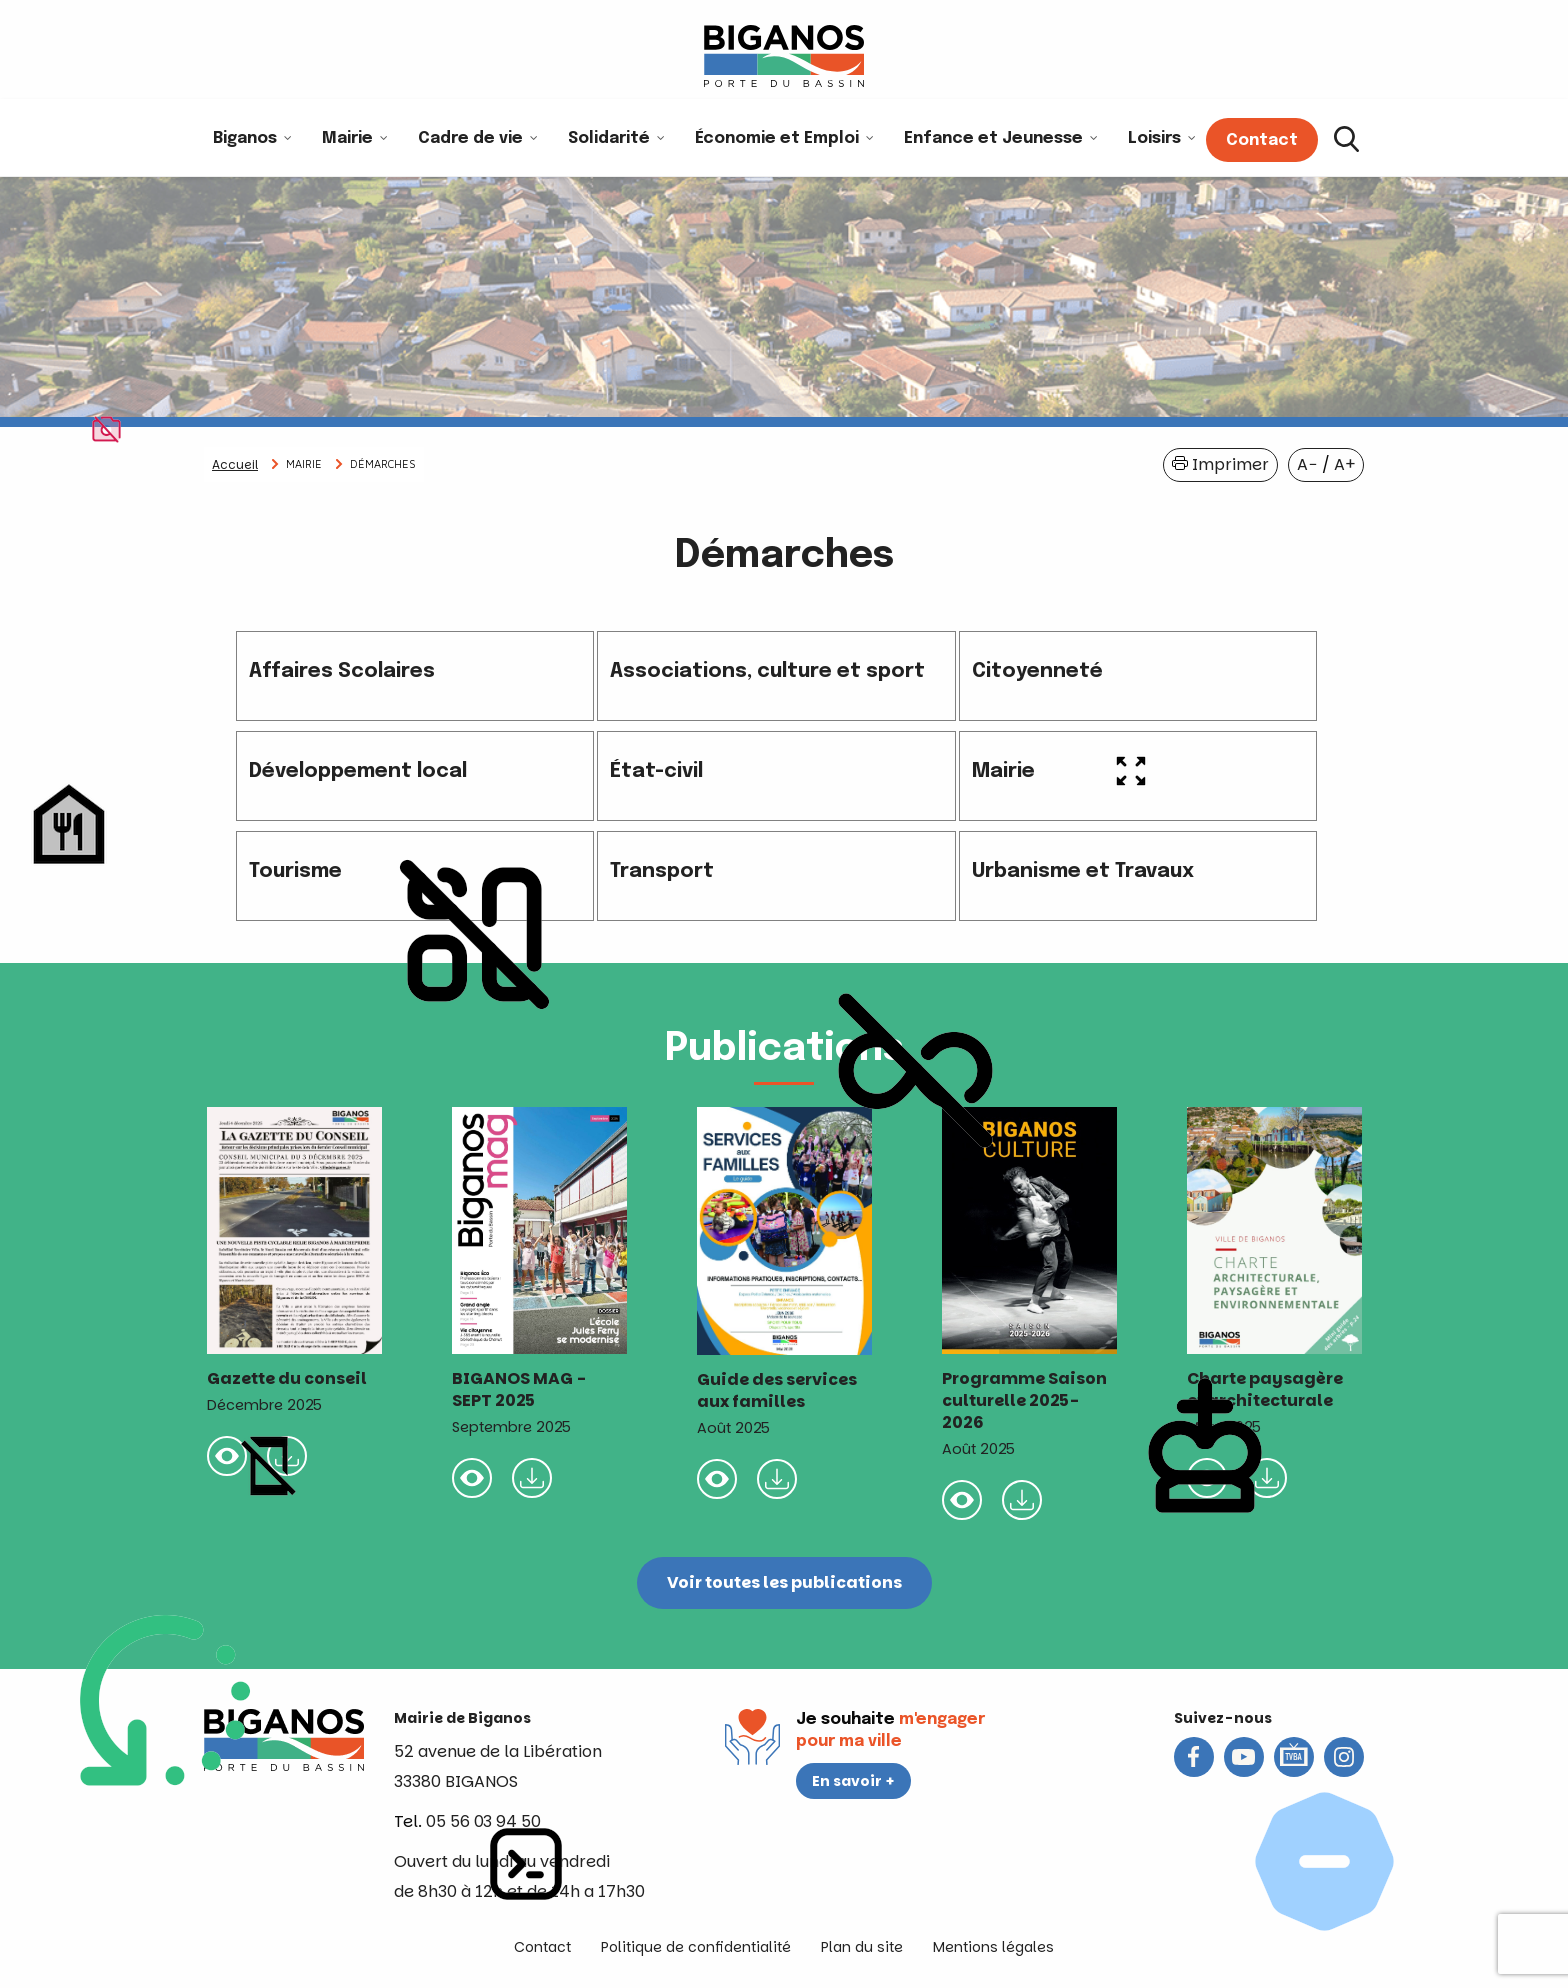  I want to click on camera is disabled or unavailable, so click(106, 429).